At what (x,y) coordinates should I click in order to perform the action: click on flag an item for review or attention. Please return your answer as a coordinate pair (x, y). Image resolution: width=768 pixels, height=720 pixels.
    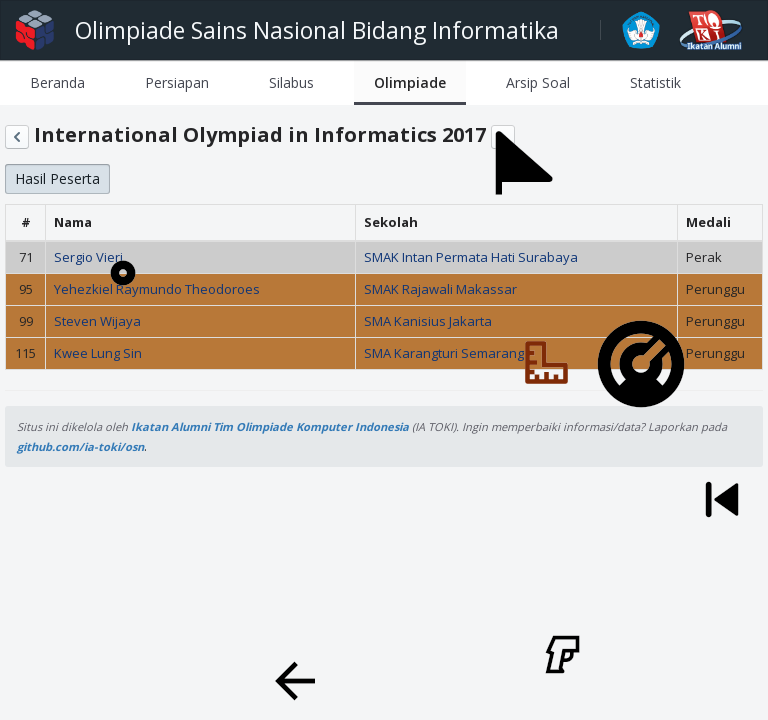
    Looking at the image, I should click on (521, 163).